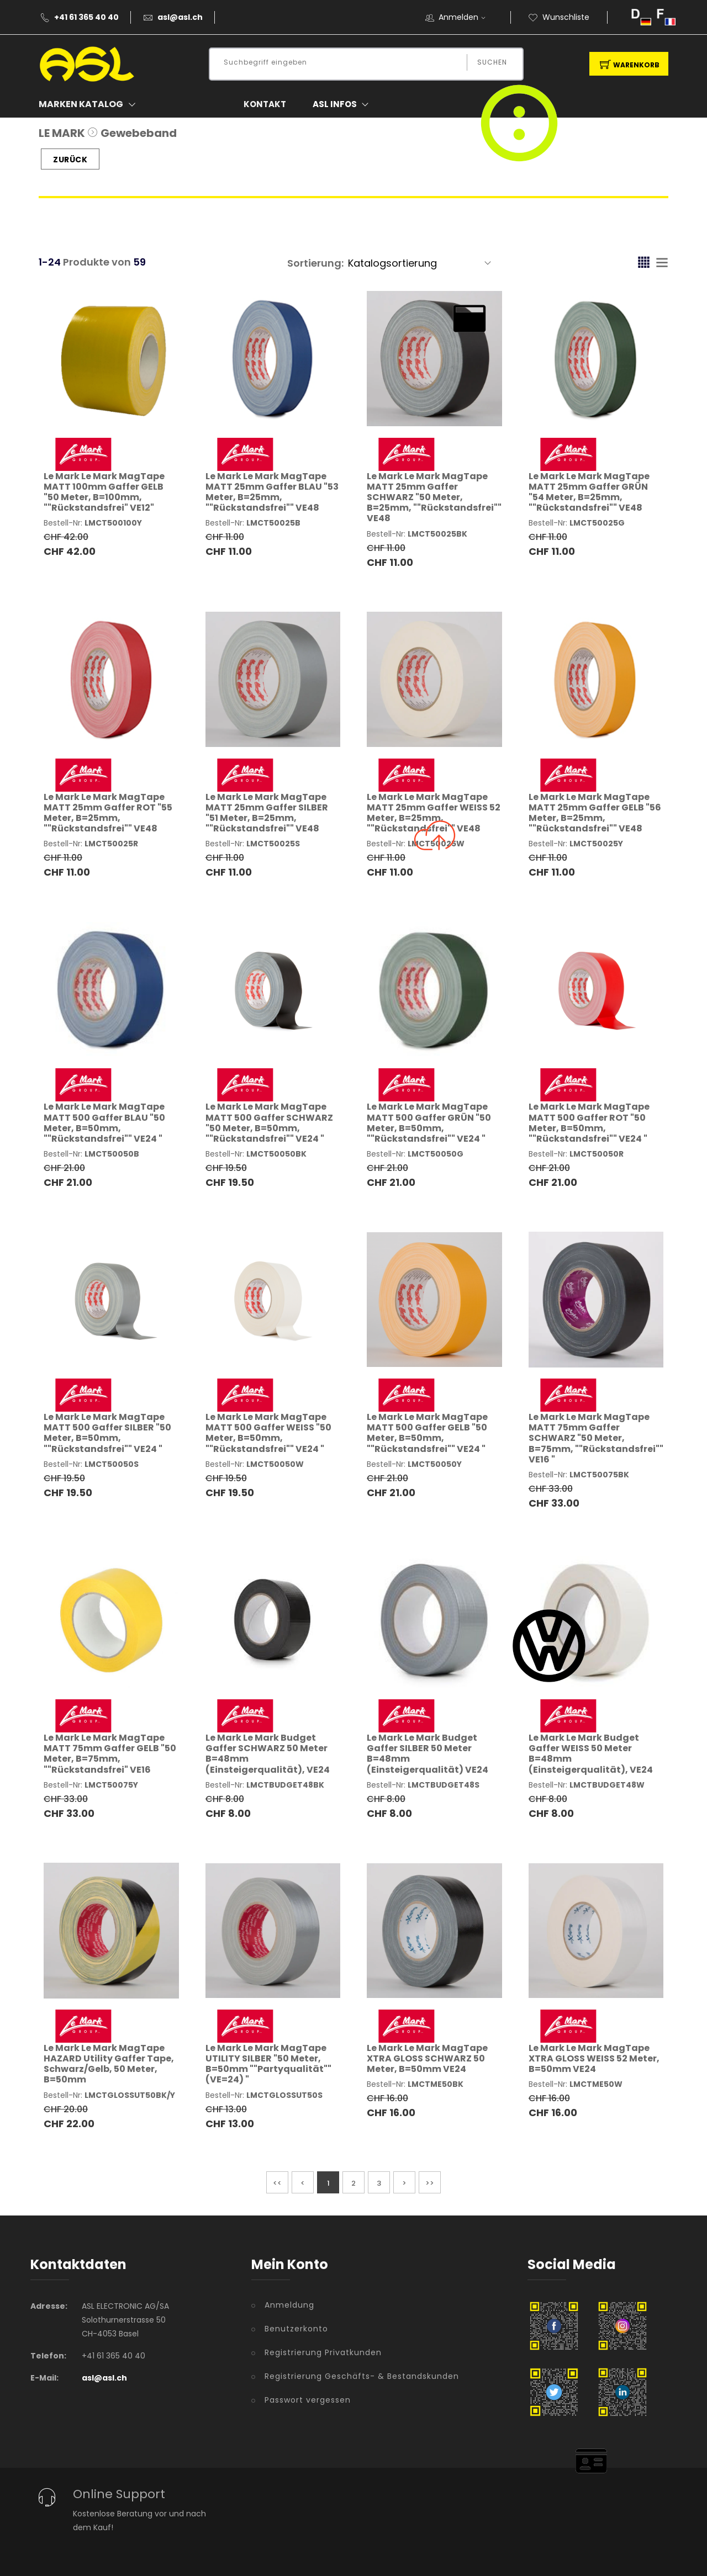 The width and height of the screenshot is (707, 2576). What do you see at coordinates (469, 319) in the screenshot?
I see `open web browser` at bounding box center [469, 319].